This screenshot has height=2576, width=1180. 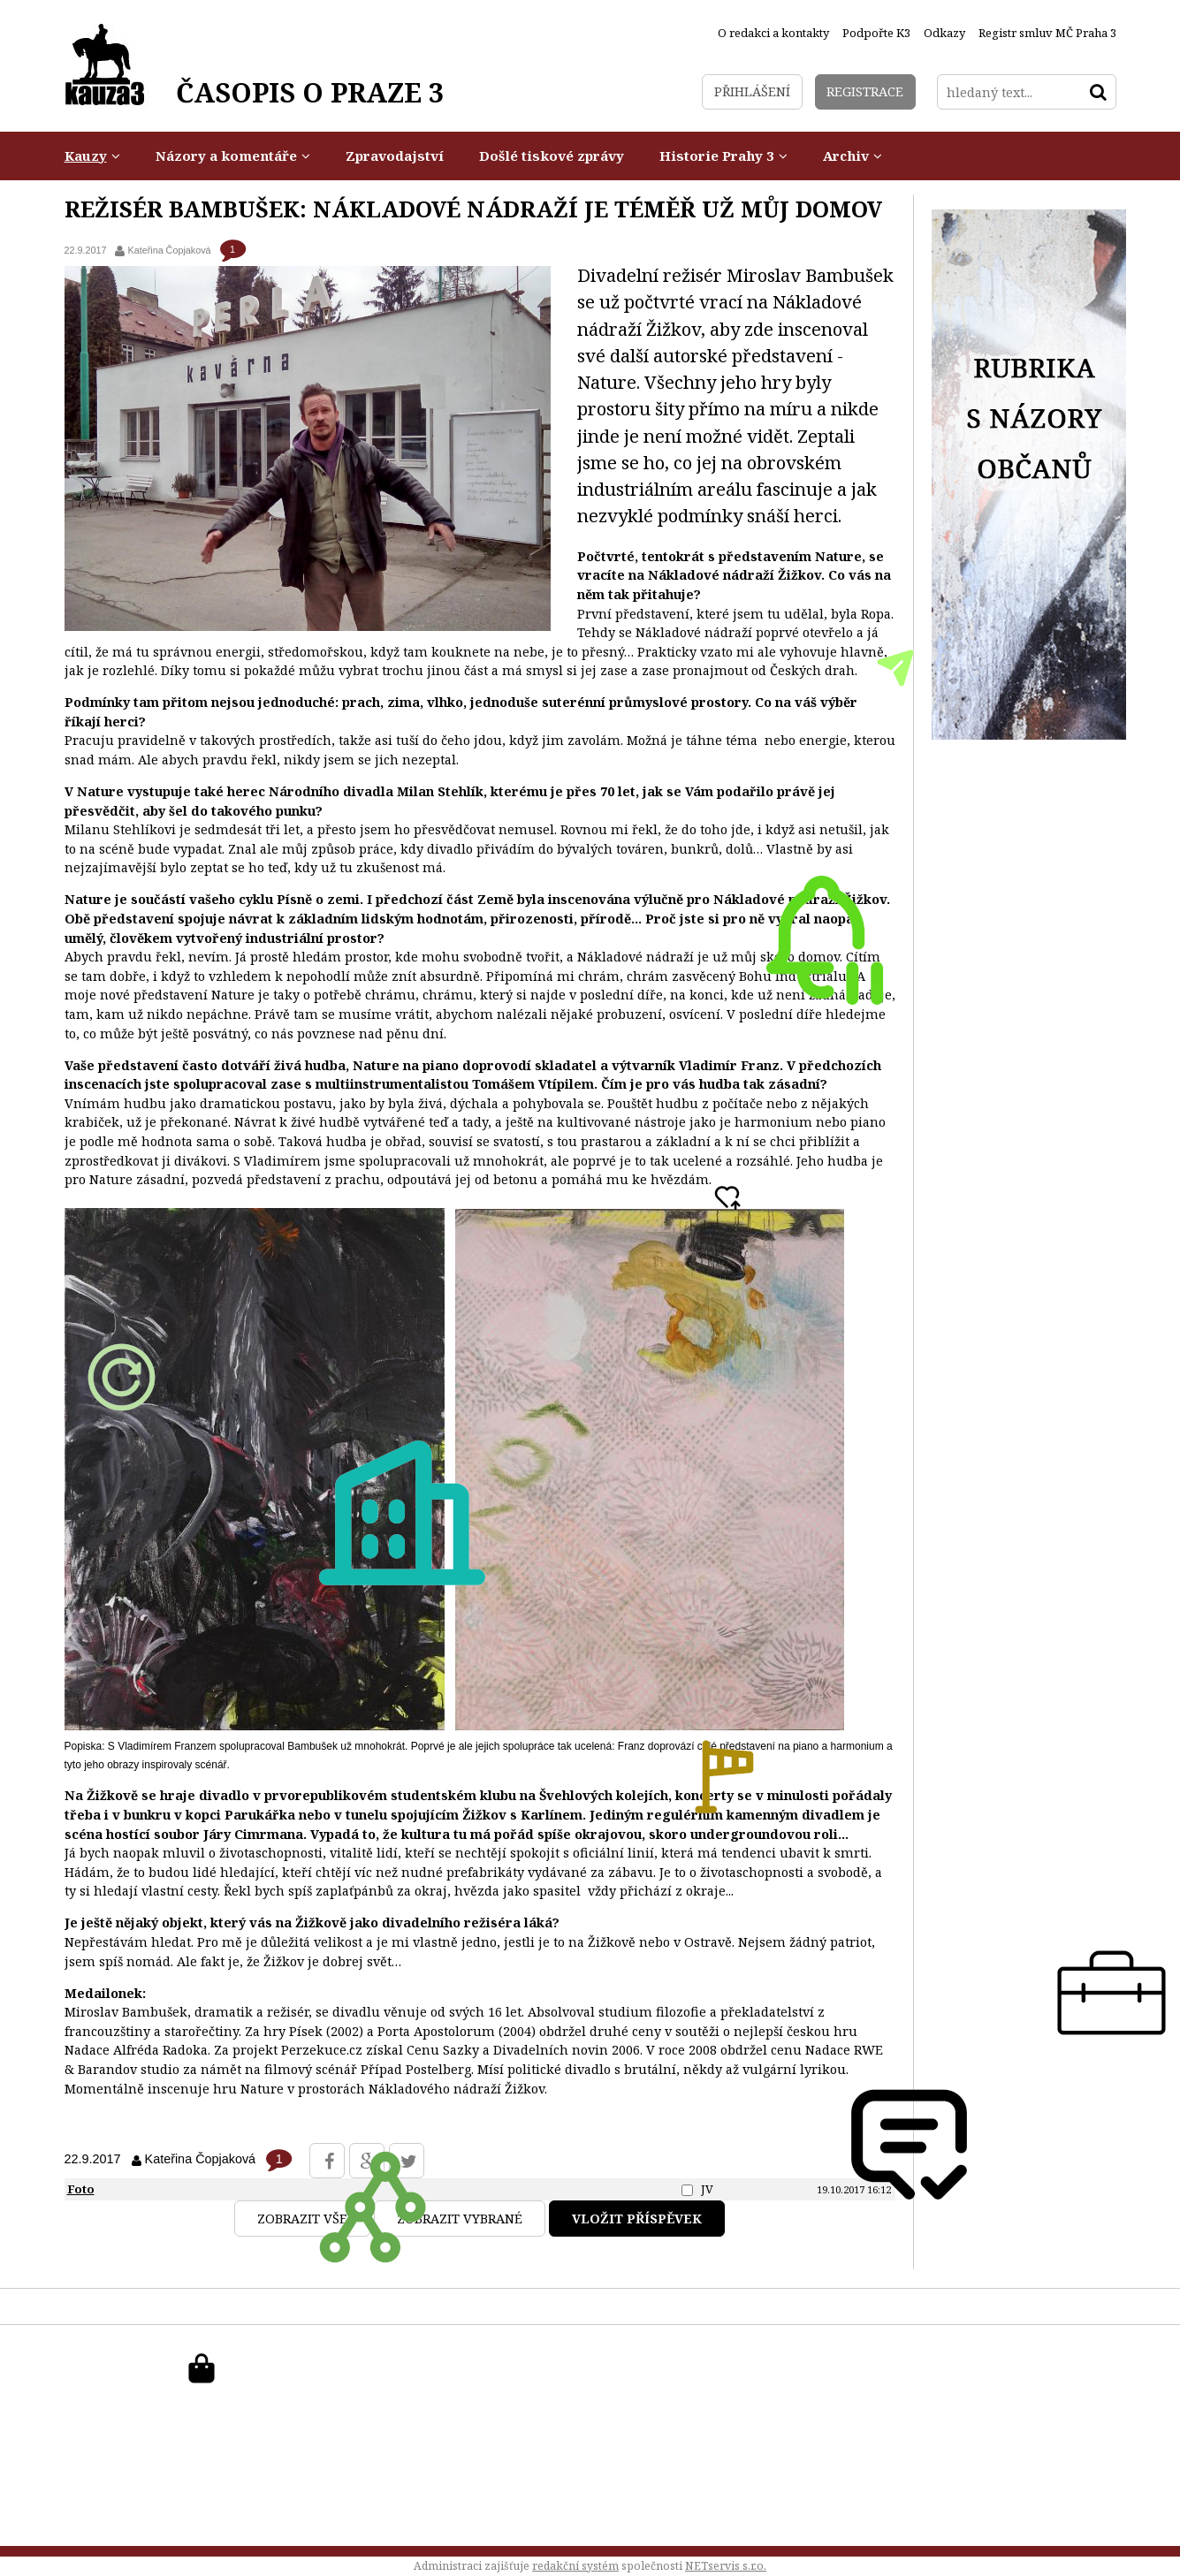 What do you see at coordinates (896, 666) in the screenshot?
I see `send a message` at bounding box center [896, 666].